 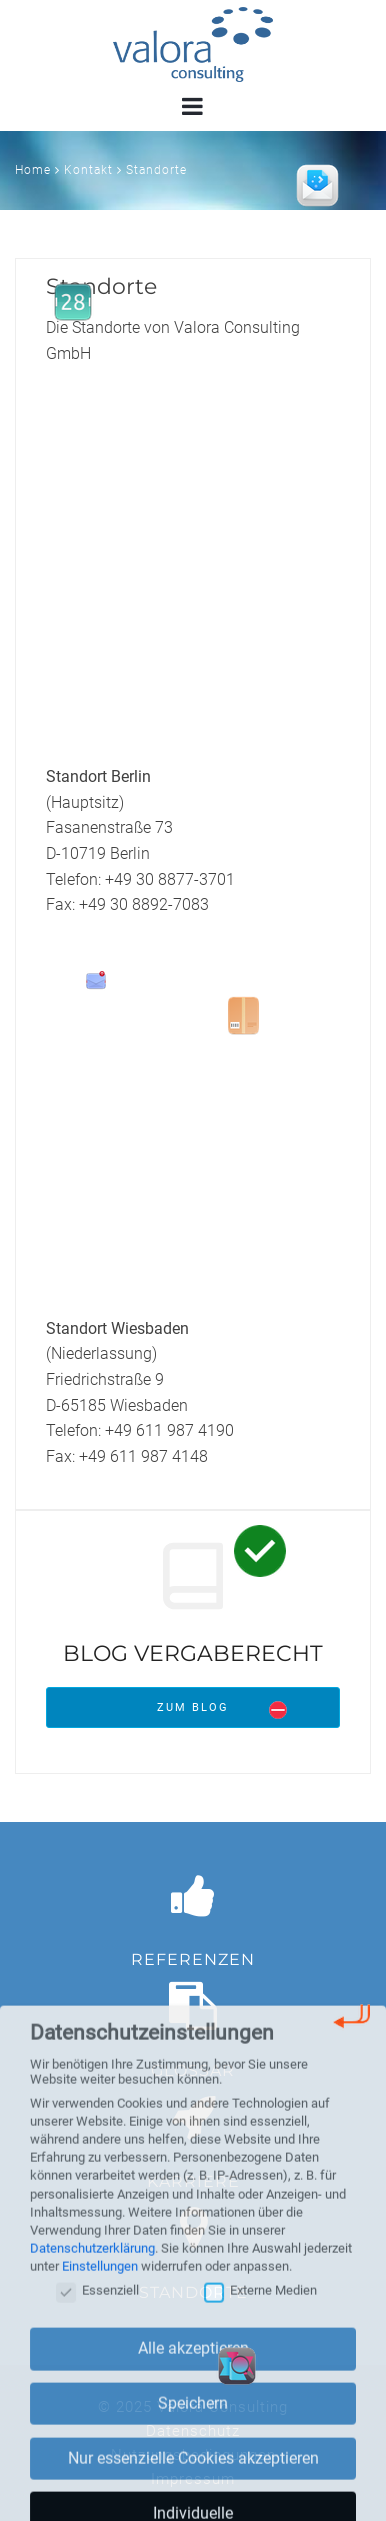 I want to click on a compressed archive or package file, so click(x=243, y=1015).